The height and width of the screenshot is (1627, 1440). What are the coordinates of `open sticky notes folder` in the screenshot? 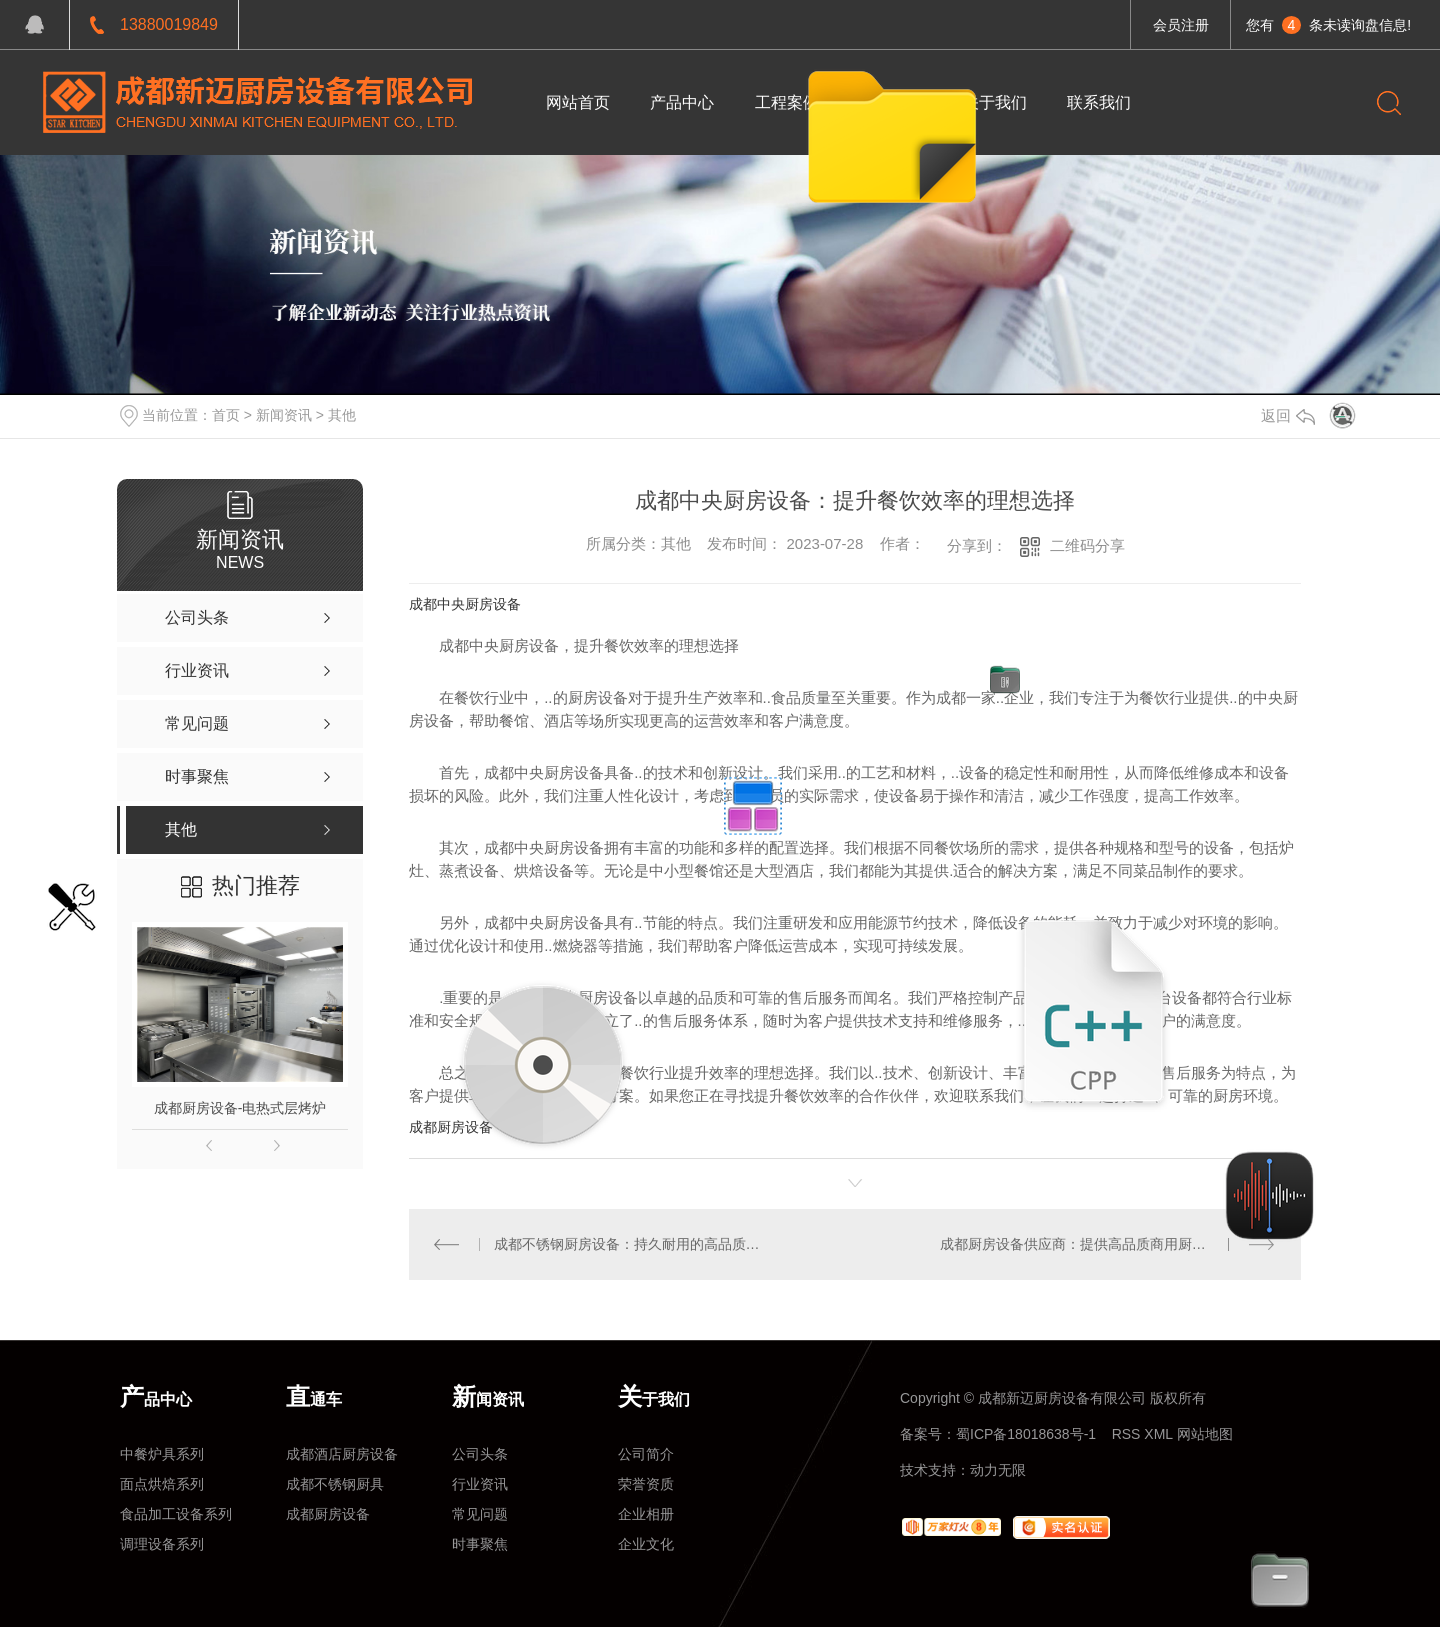 It's located at (891, 141).